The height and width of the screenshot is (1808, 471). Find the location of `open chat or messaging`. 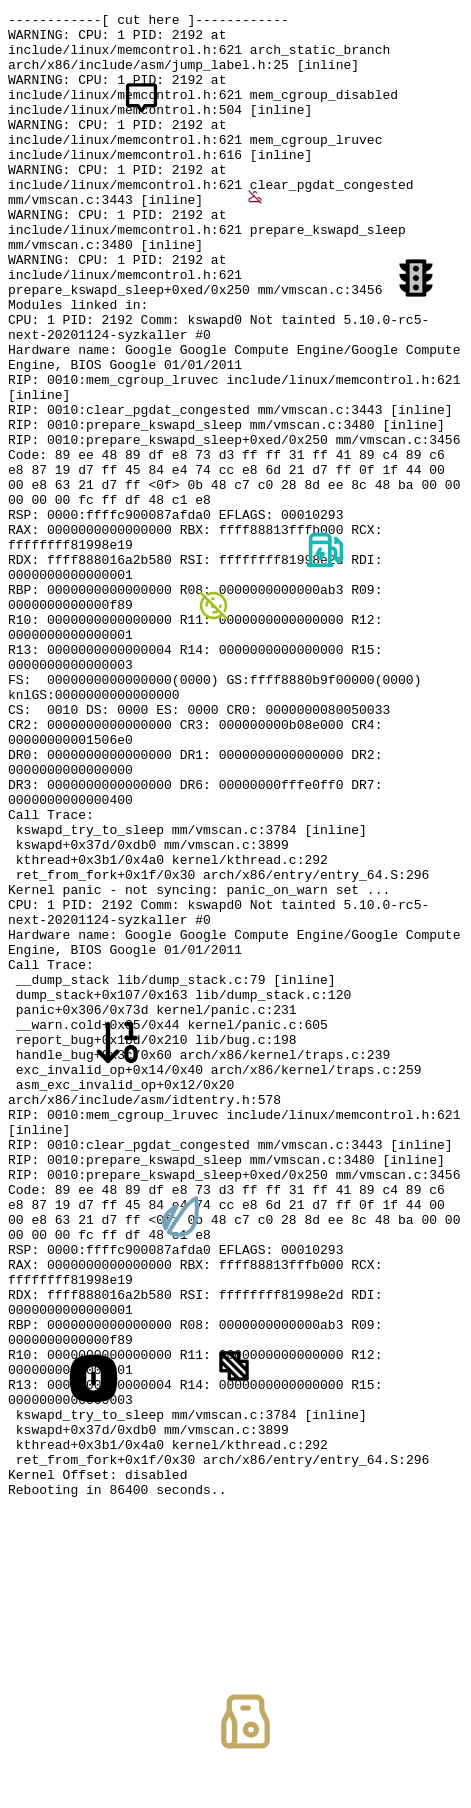

open chat or messaging is located at coordinates (141, 96).